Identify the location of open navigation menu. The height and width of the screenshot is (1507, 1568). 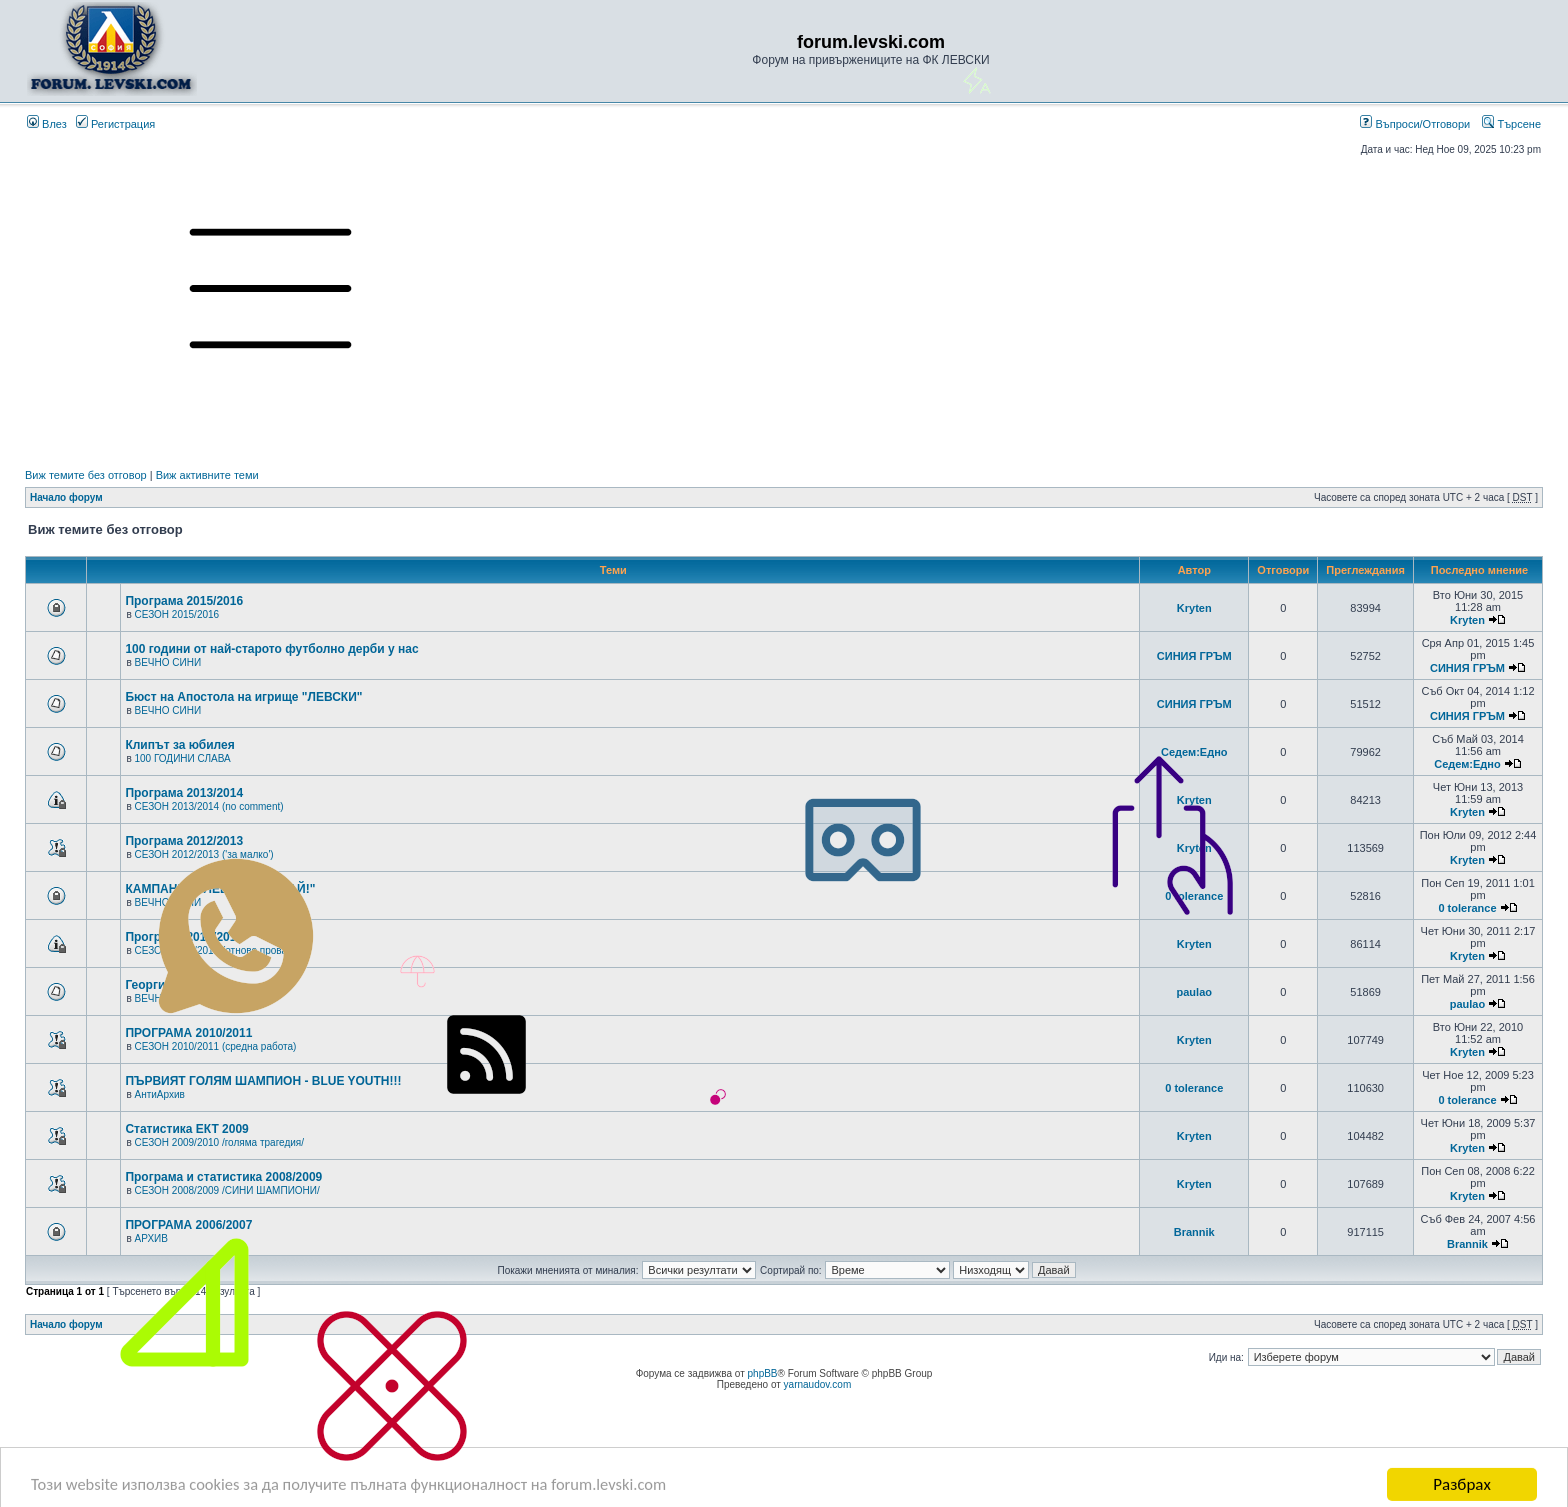
(270, 288).